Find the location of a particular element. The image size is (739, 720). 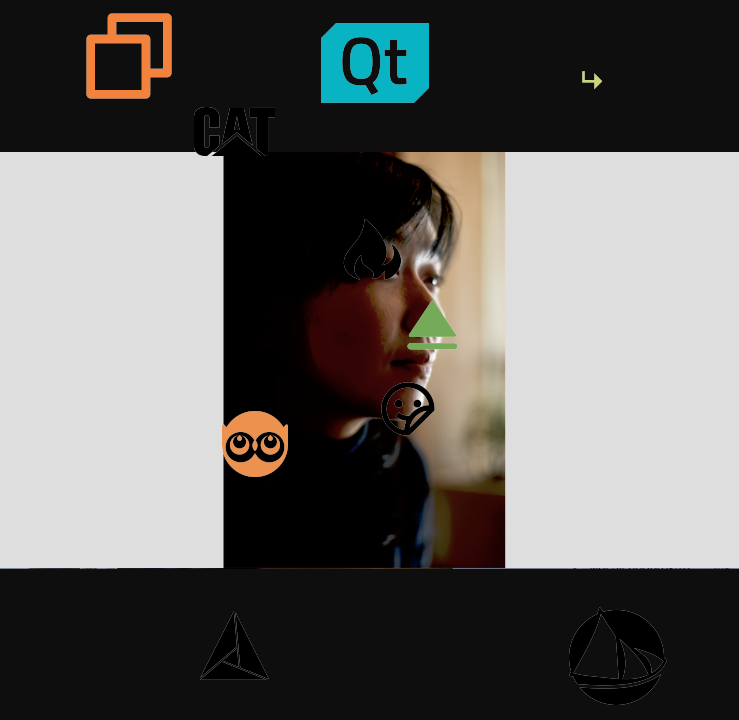

solus operating system logo is located at coordinates (618, 656).